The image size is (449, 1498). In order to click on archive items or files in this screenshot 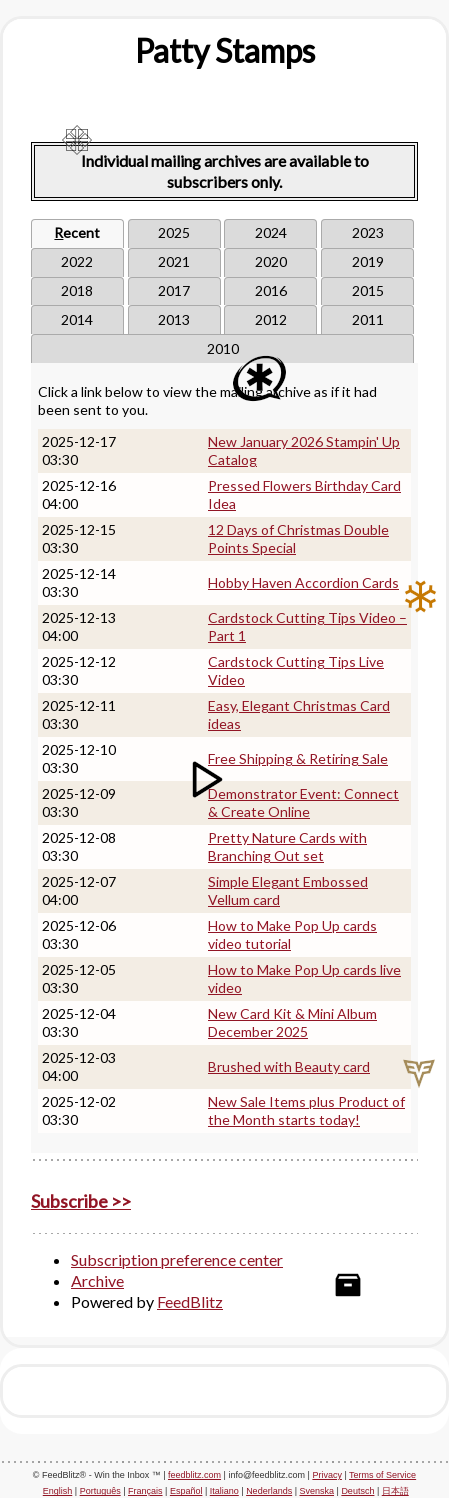, I will do `click(348, 1285)`.